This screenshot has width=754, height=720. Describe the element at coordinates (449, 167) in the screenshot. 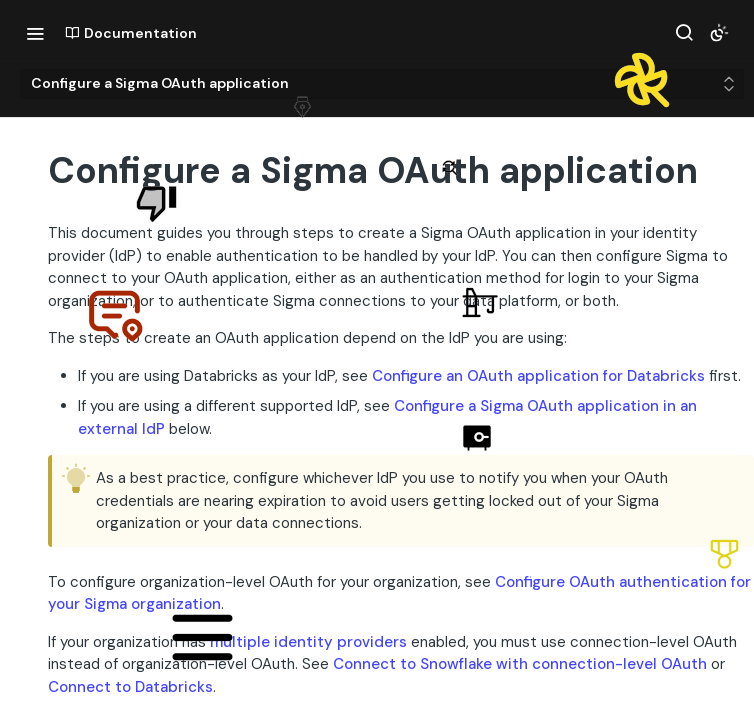

I see `find and replace text or content` at that location.